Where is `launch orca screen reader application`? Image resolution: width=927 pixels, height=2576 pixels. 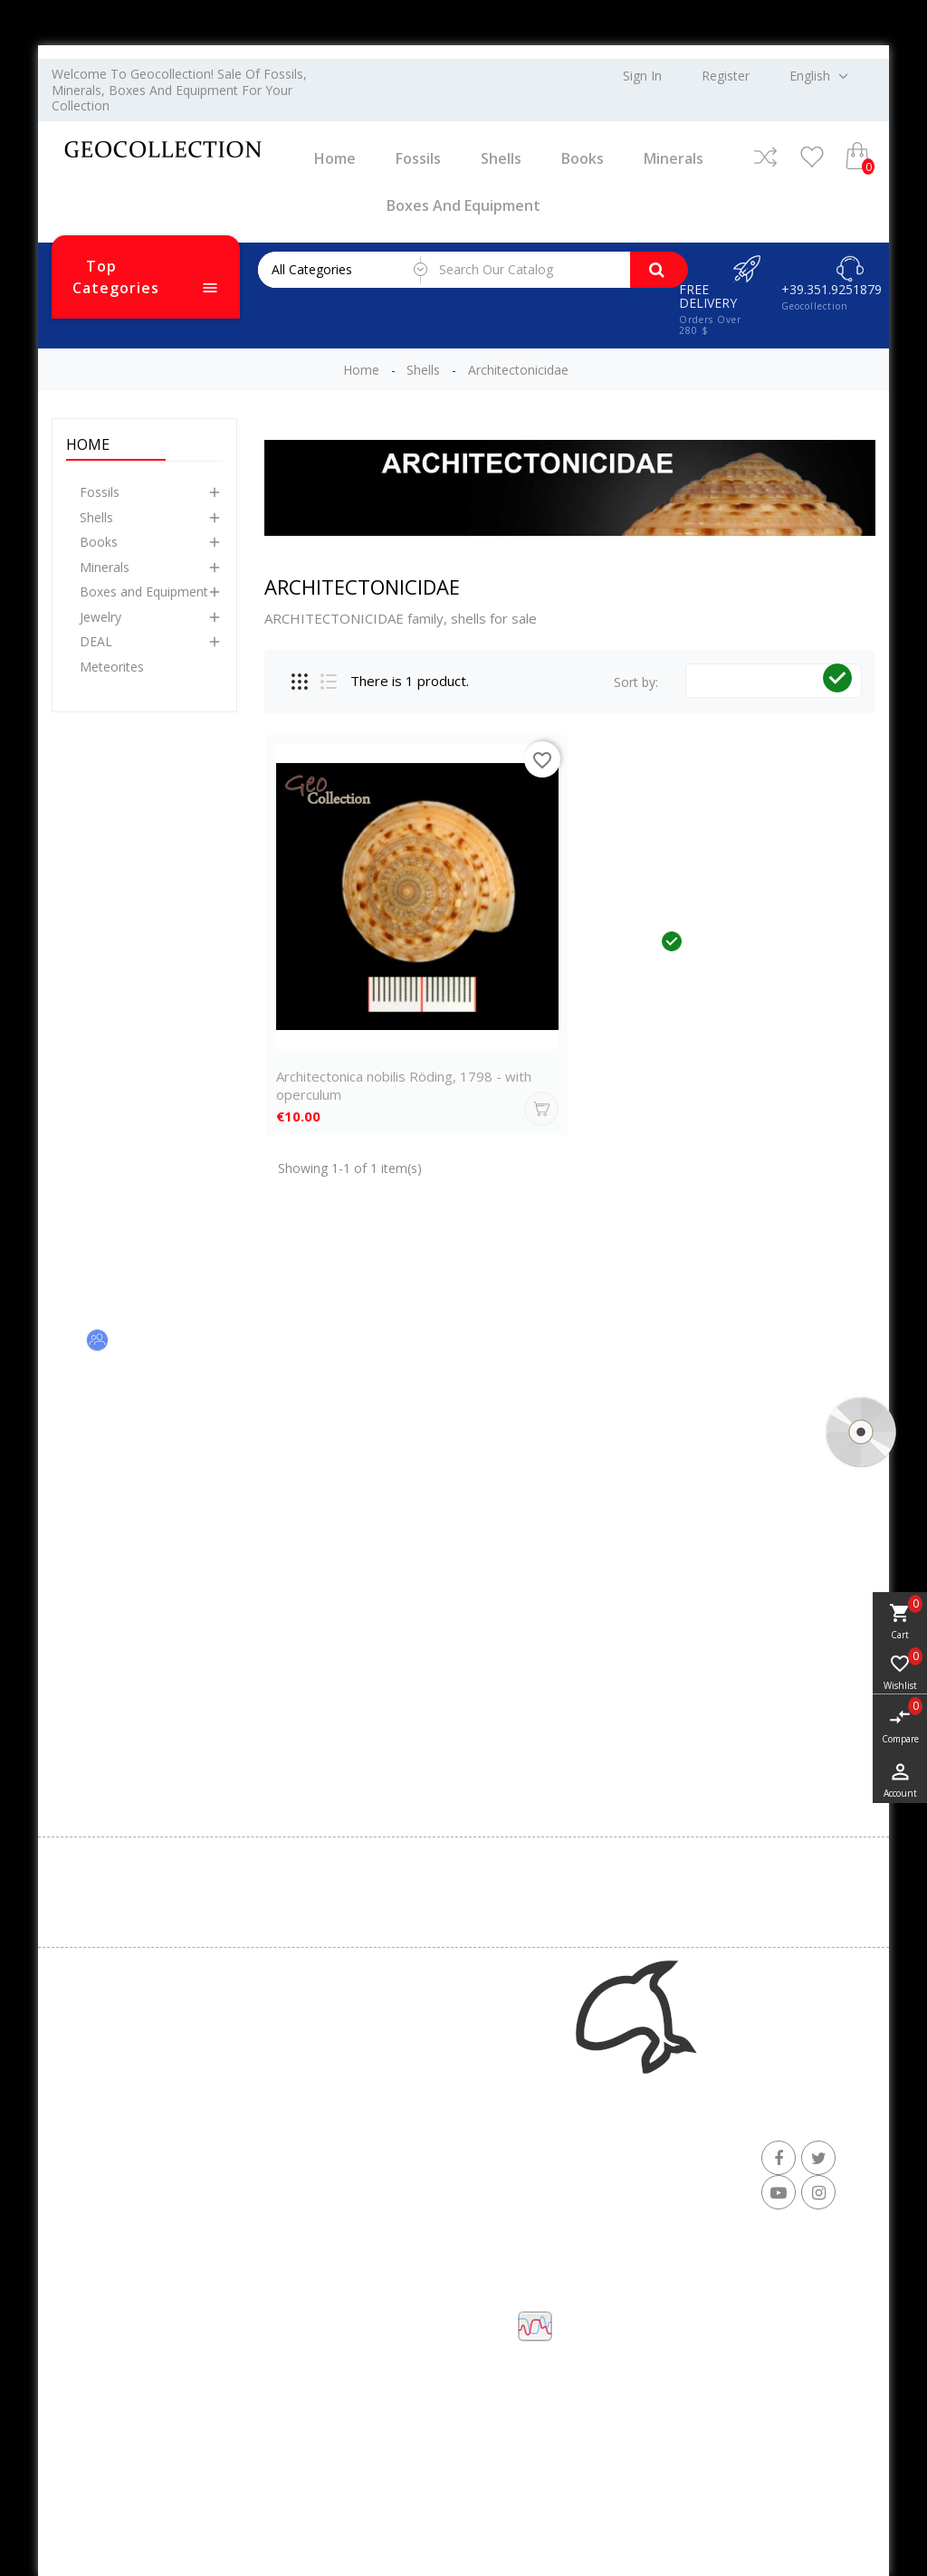
launch orca screen reader application is located at coordinates (634, 2017).